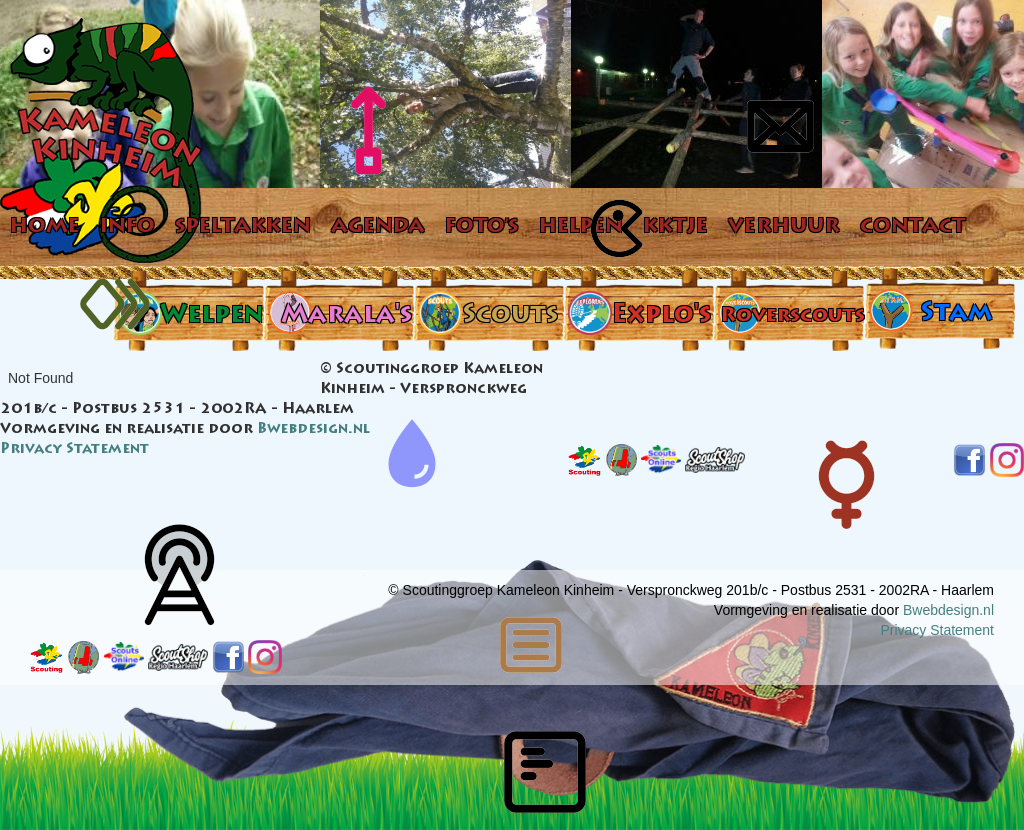 Image resolution: width=1024 pixels, height=830 pixels. Describe the element at coordinates (115, 304) in the screenshot. I see `access keyframe animation controls` at that location.